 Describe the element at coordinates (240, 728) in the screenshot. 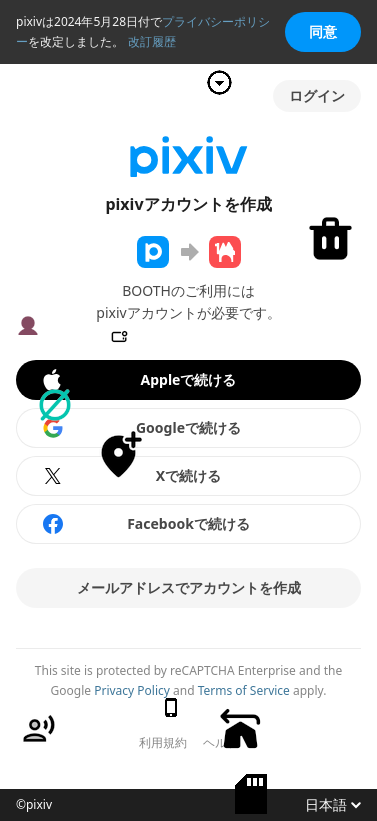

I see `return to campsite or base location` at that location.